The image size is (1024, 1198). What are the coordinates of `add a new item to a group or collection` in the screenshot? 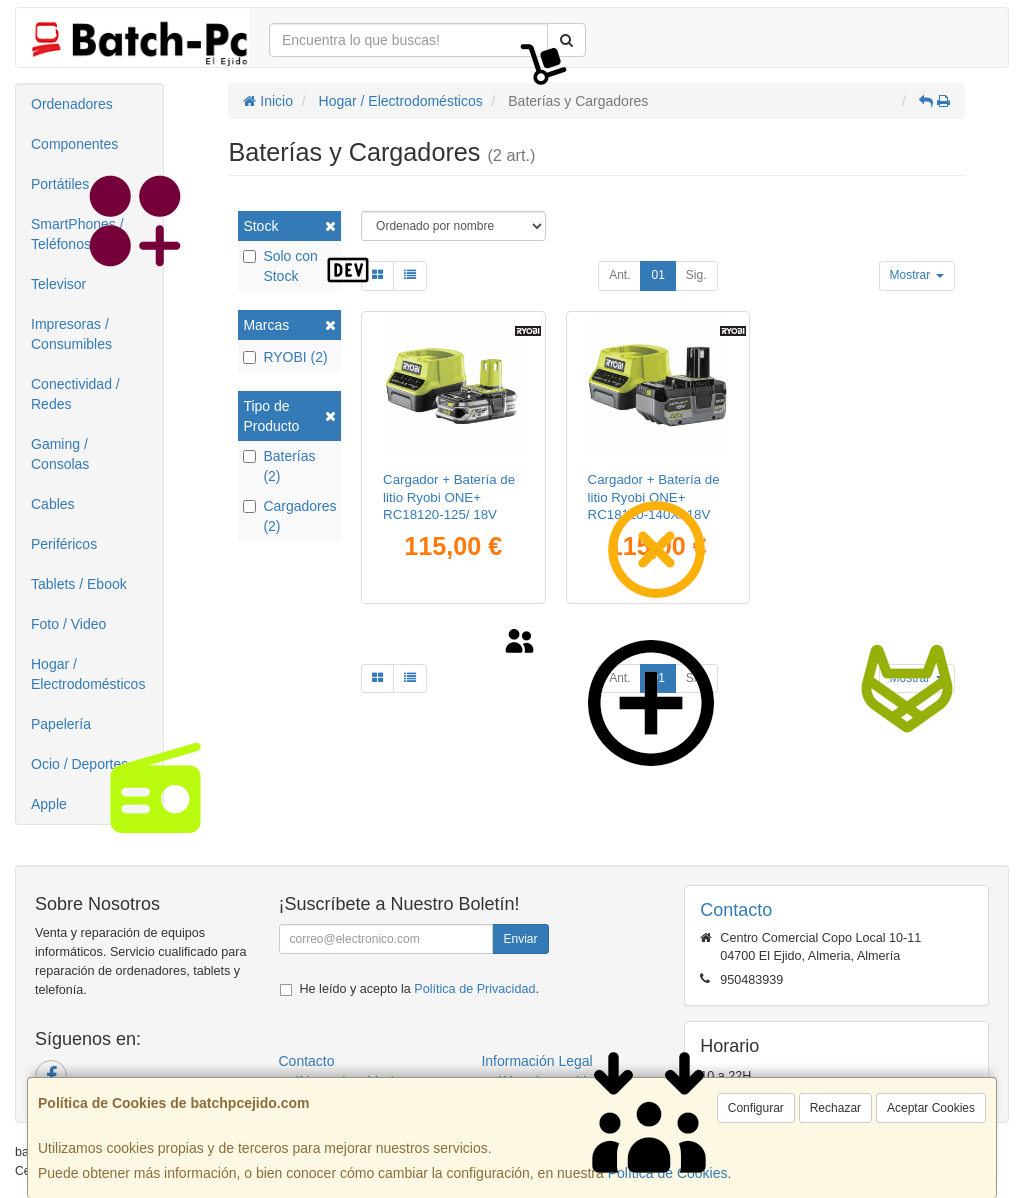 It's located at (135, 221).